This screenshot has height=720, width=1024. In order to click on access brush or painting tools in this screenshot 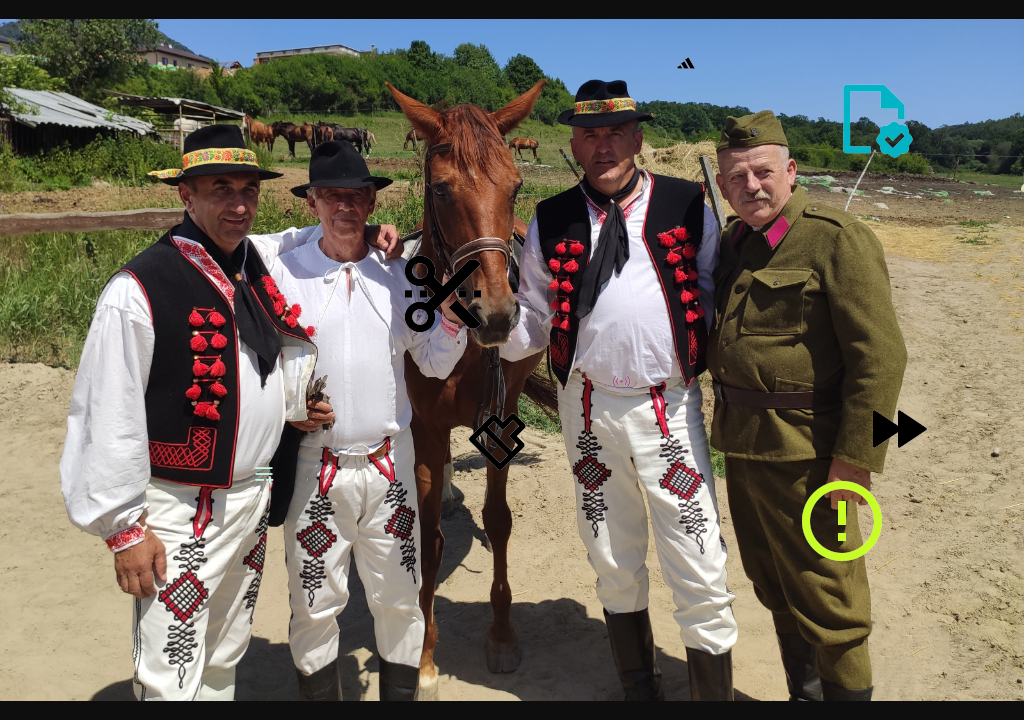, I will do `click(499, 440)`.